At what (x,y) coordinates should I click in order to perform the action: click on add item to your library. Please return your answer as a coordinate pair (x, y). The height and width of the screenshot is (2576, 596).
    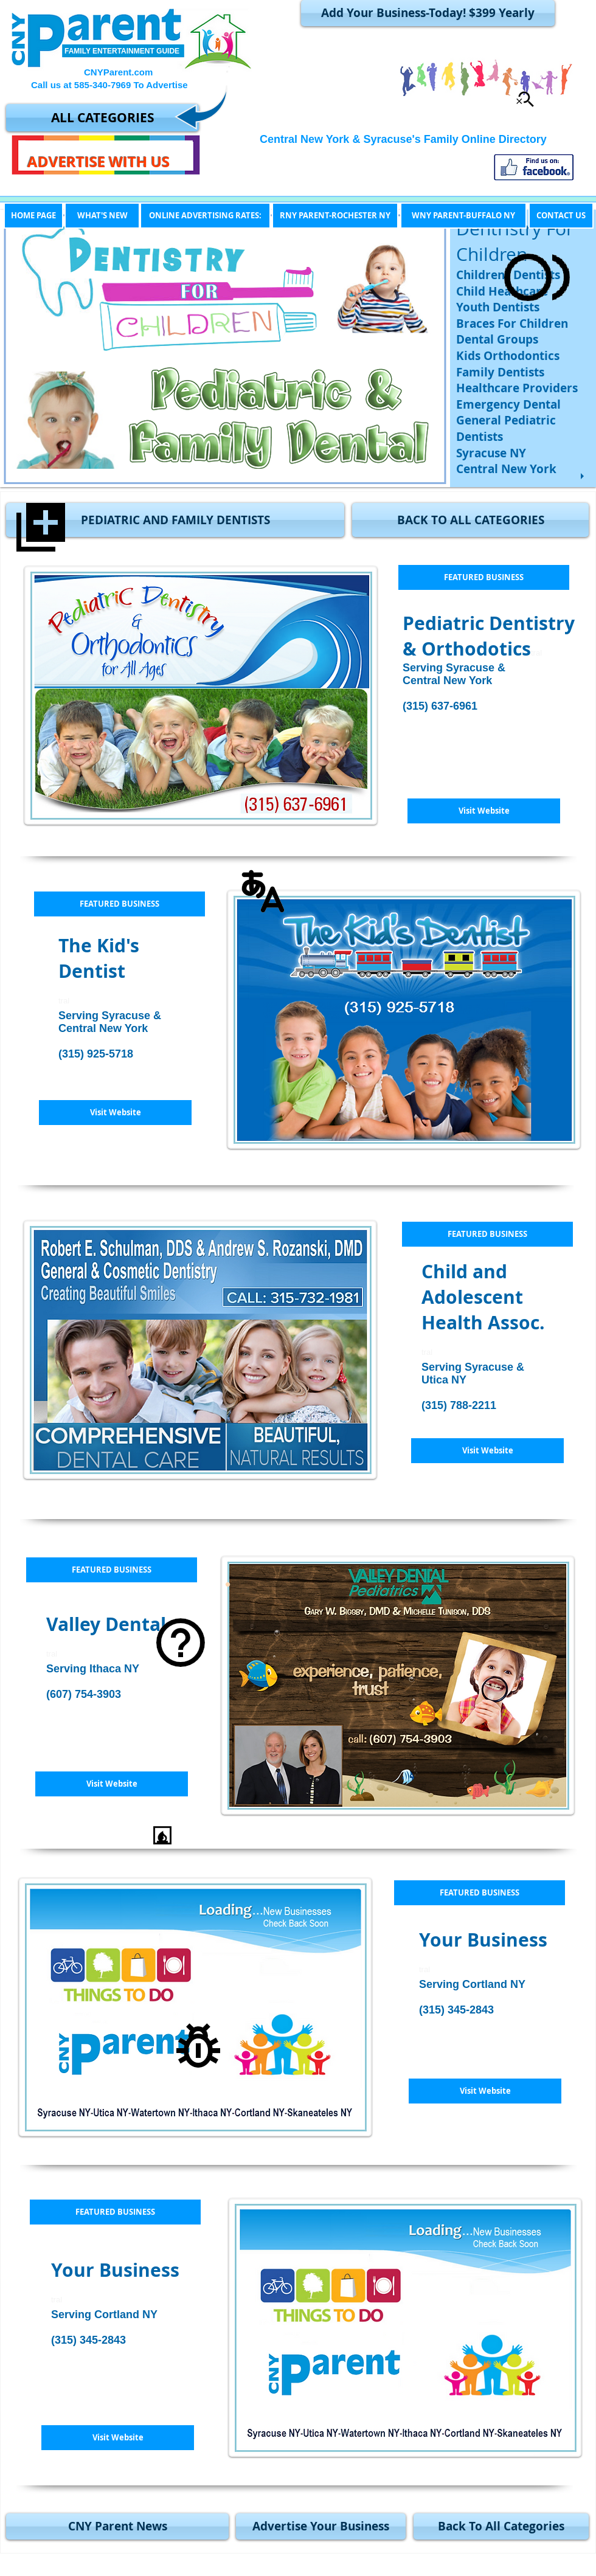
    Looking at the image, I should click on (41, 527).